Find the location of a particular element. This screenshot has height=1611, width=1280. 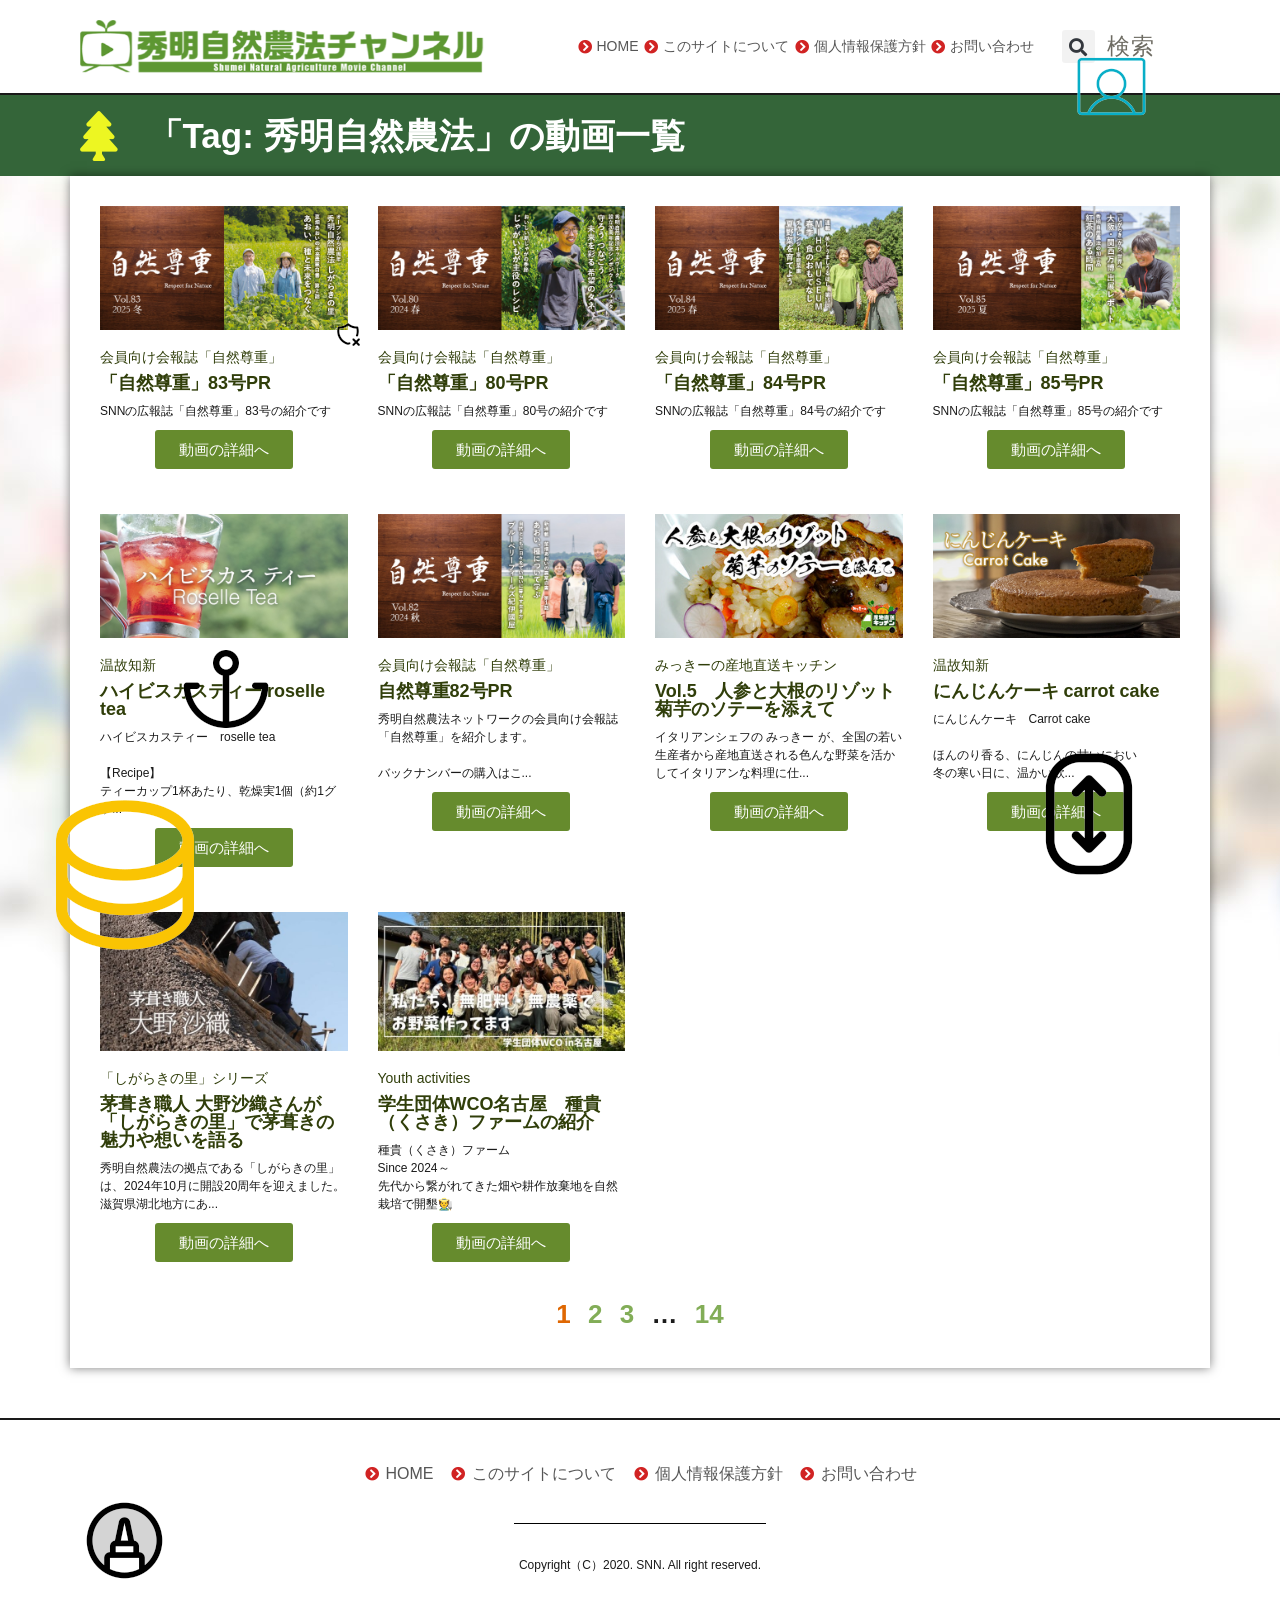

scroll up and down on the page is located at coordinates (1089, 814).